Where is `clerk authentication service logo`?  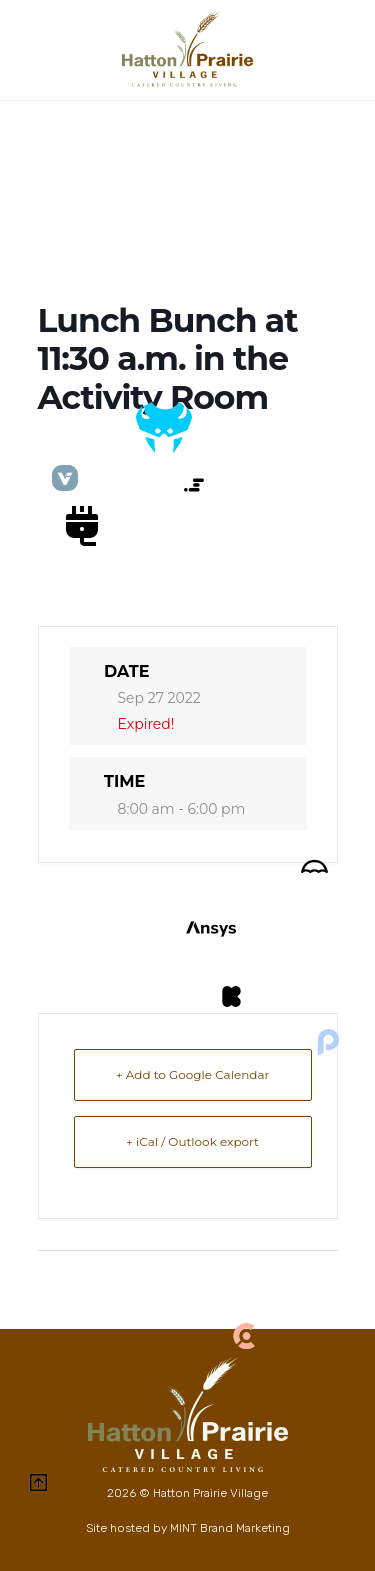 clerk authentication service logo is located at coordinates (244, 1336).